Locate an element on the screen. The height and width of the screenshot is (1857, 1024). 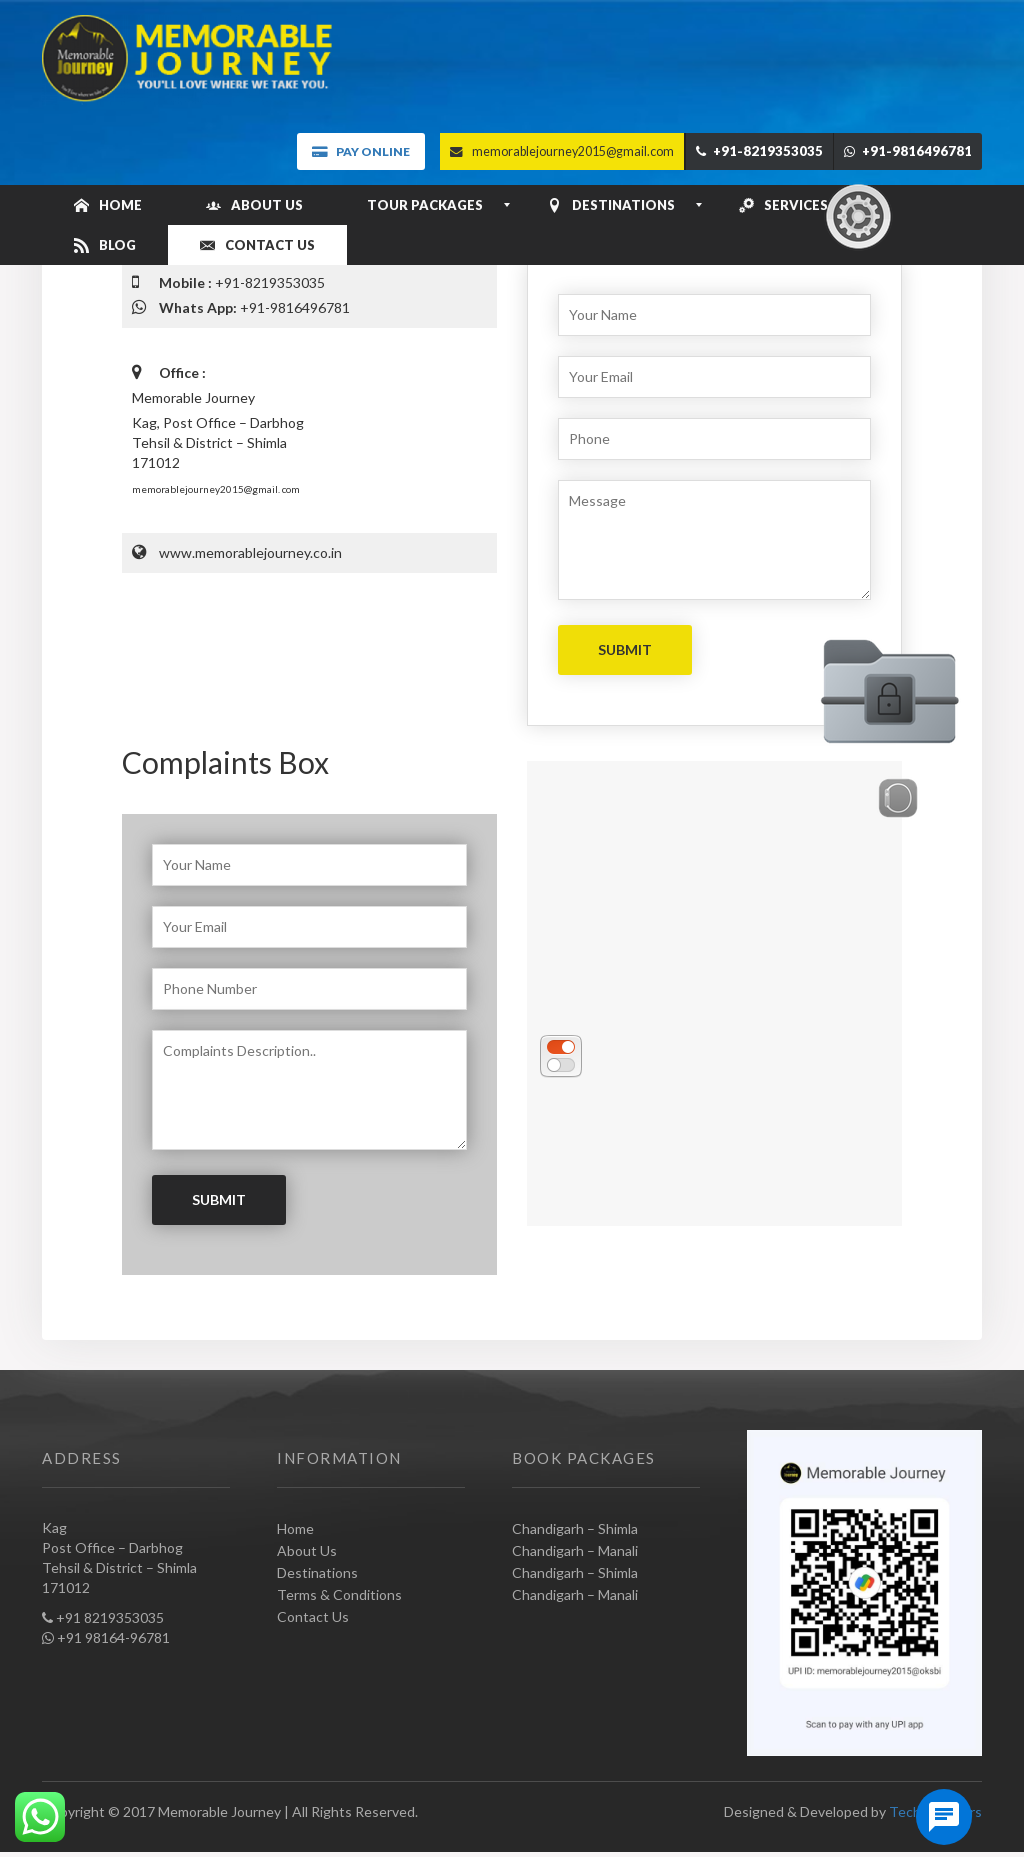
open system settings is located at coordinates (858, 216).